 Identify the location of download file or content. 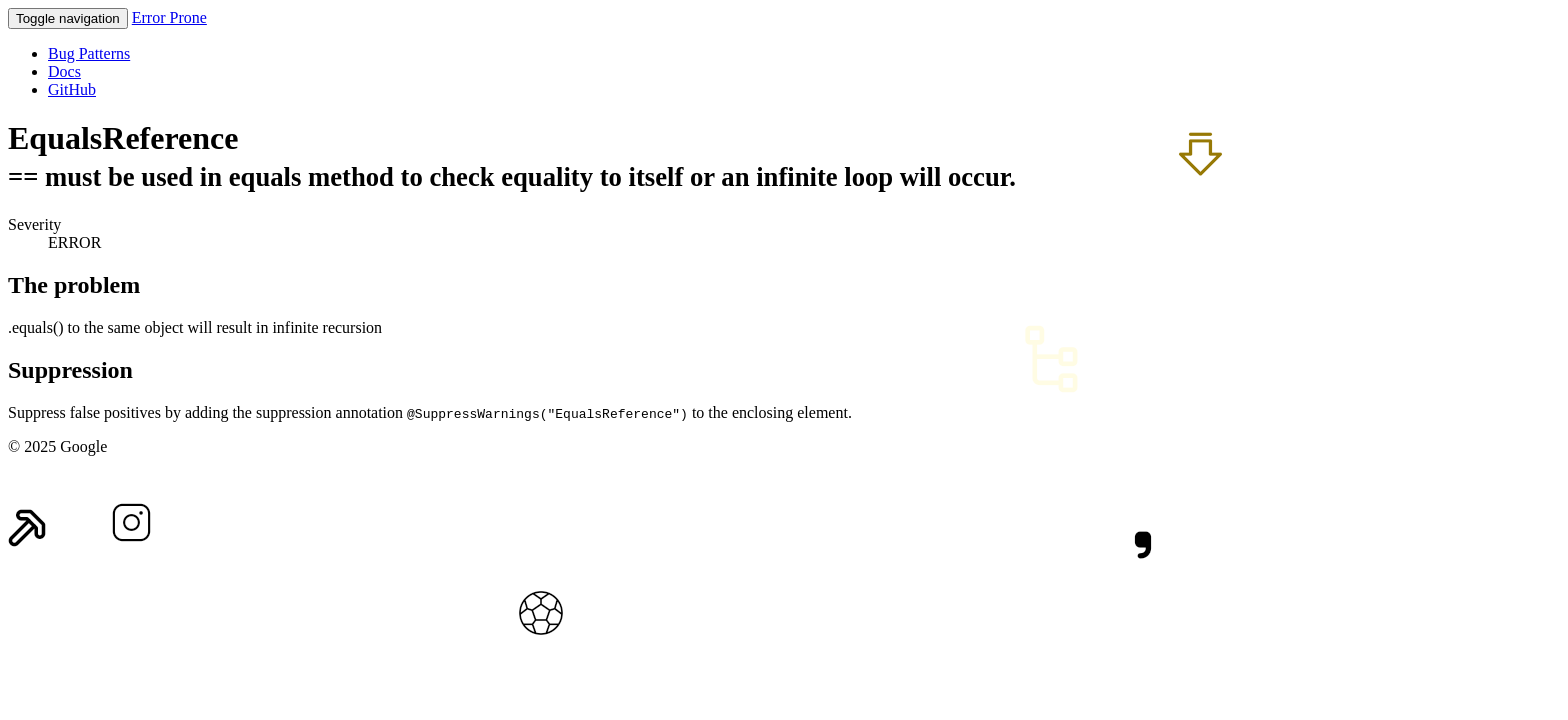
(1200, 152).